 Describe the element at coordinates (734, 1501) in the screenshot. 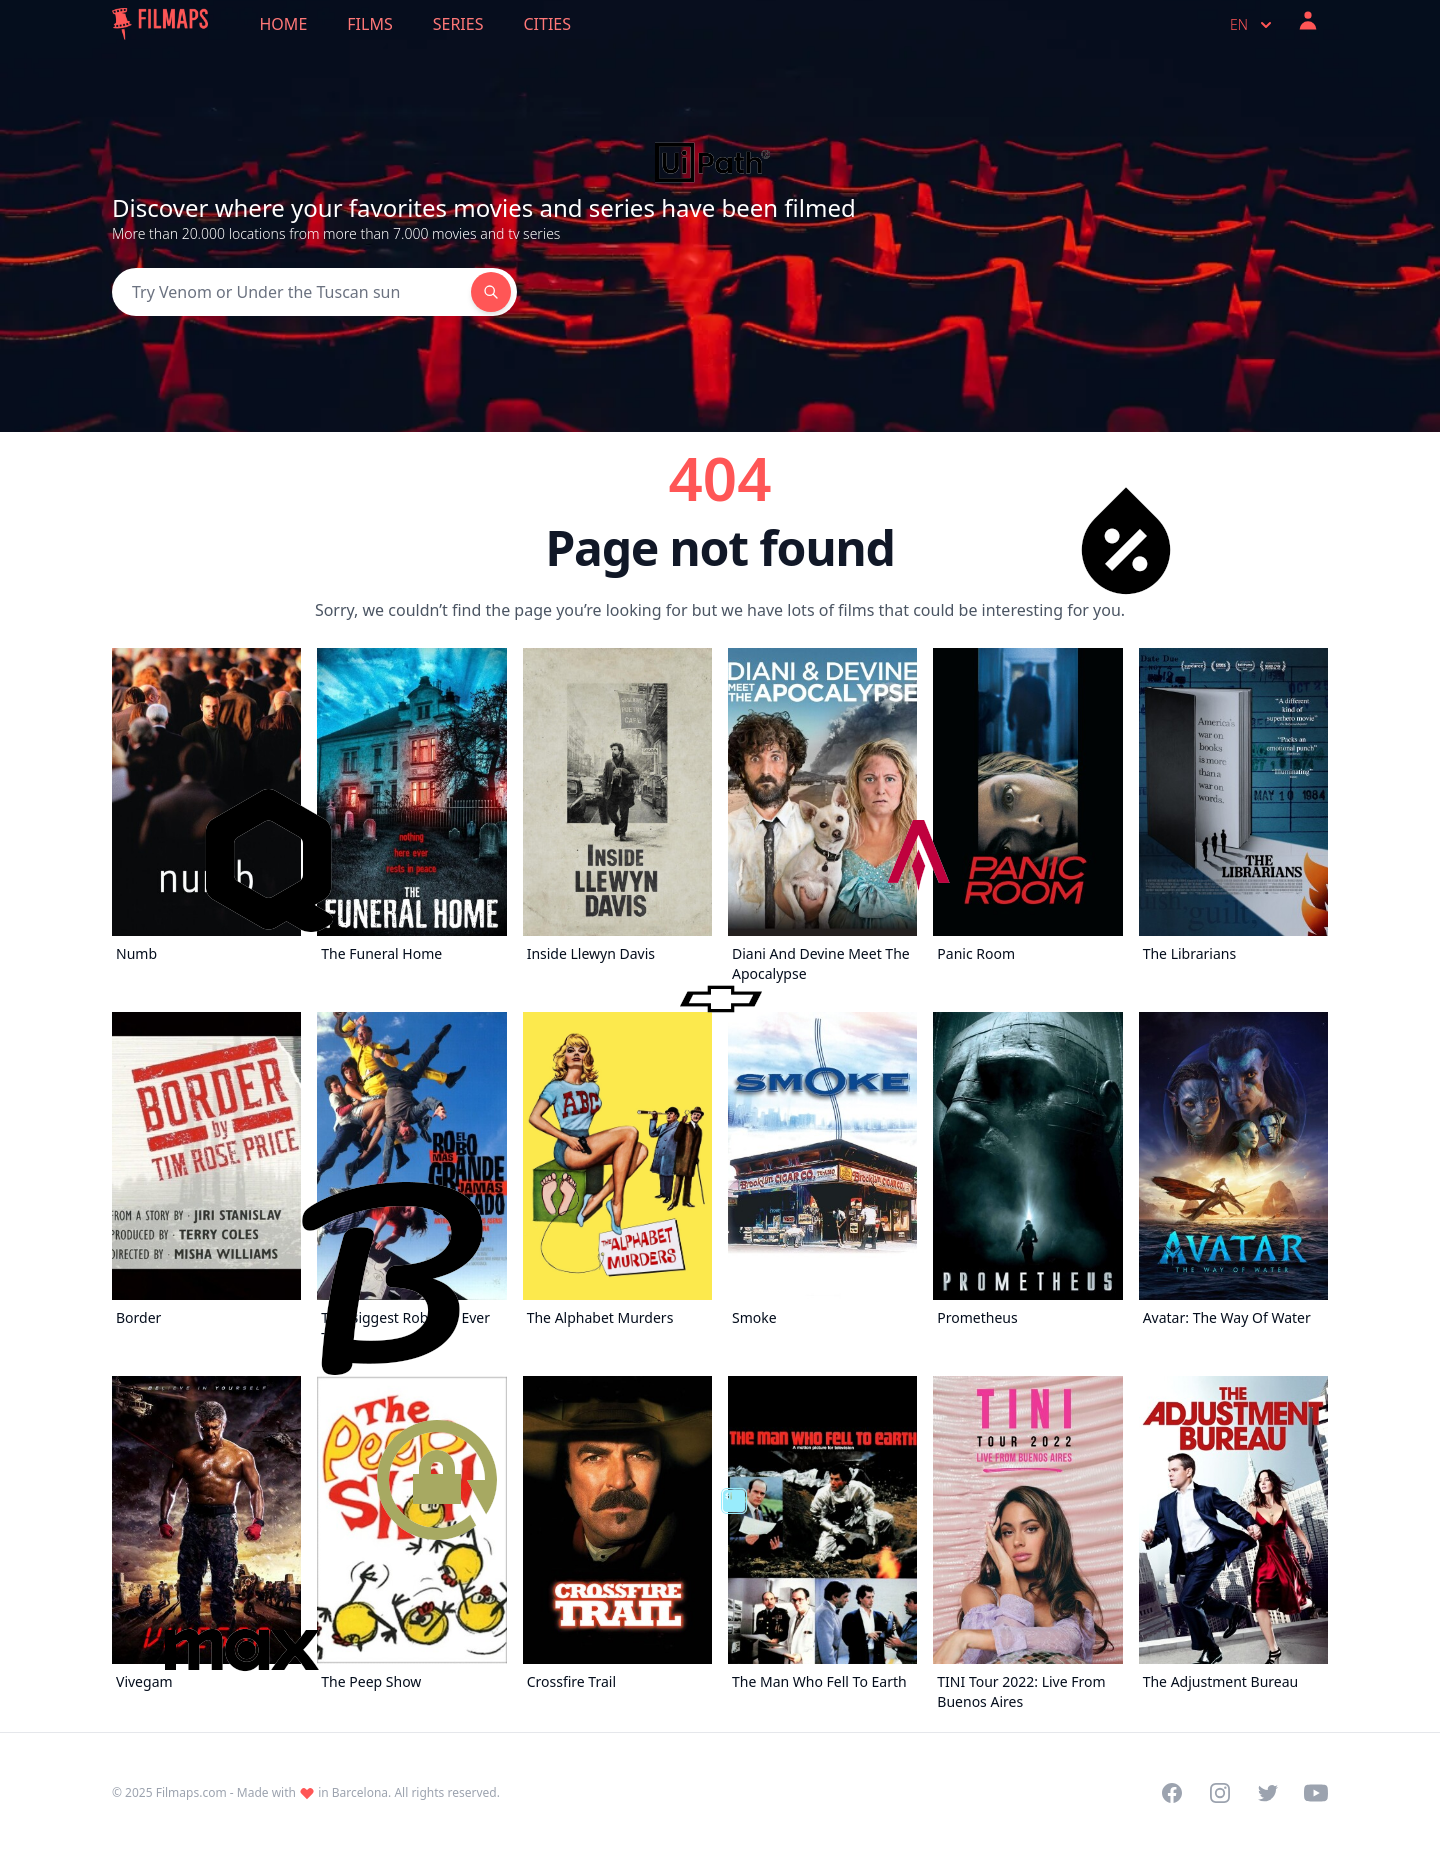

I see `open iTerm2 terminal application` at that location.